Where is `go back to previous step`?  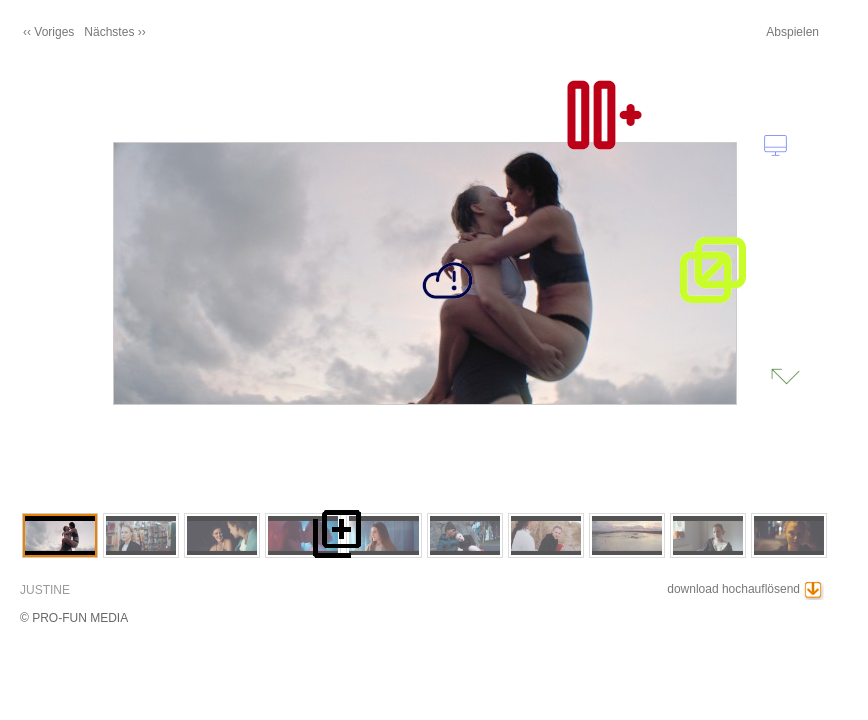 go back to previous step is located at coordinates (785, 375).